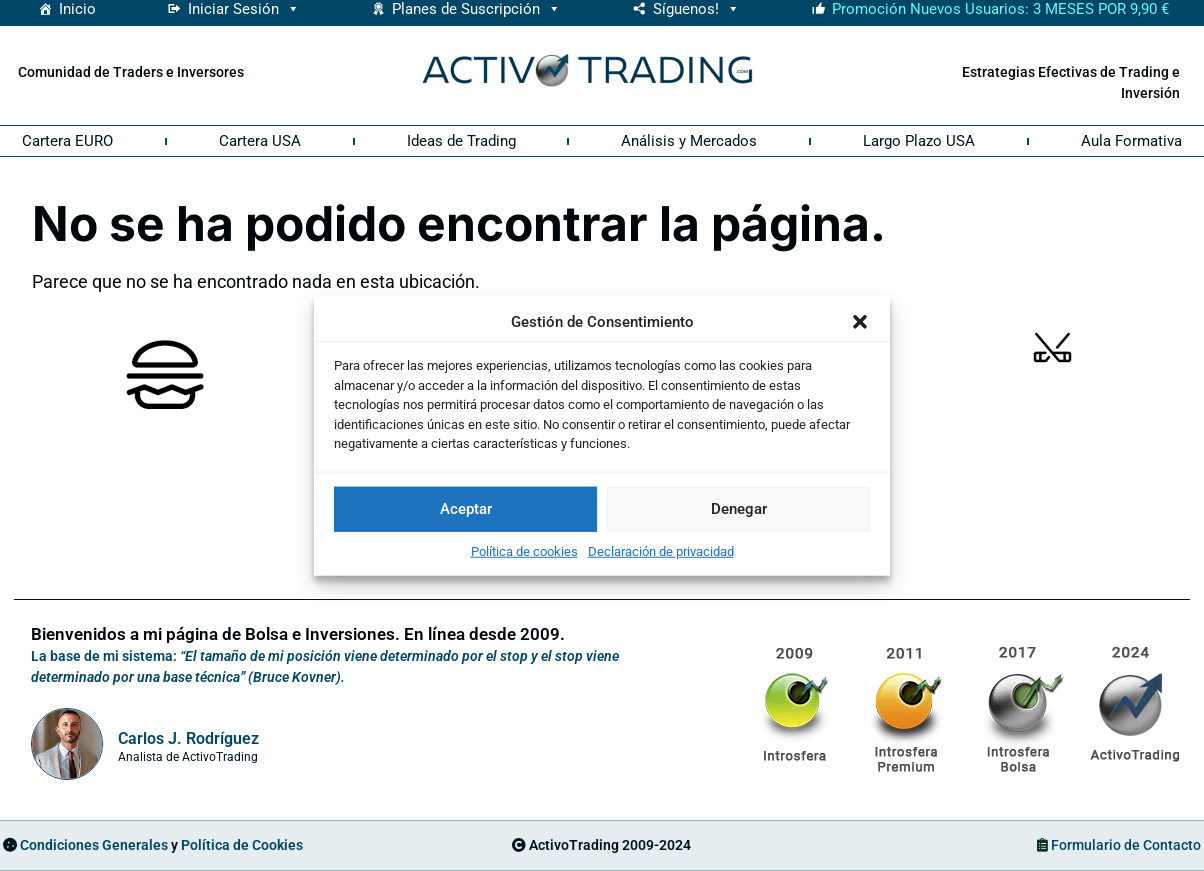 The image size is (1204, 871). What do you see at coordinates (1052, 347) in the screenshot?
I see `view hockey sports content` at bounding box center [1052, 347].